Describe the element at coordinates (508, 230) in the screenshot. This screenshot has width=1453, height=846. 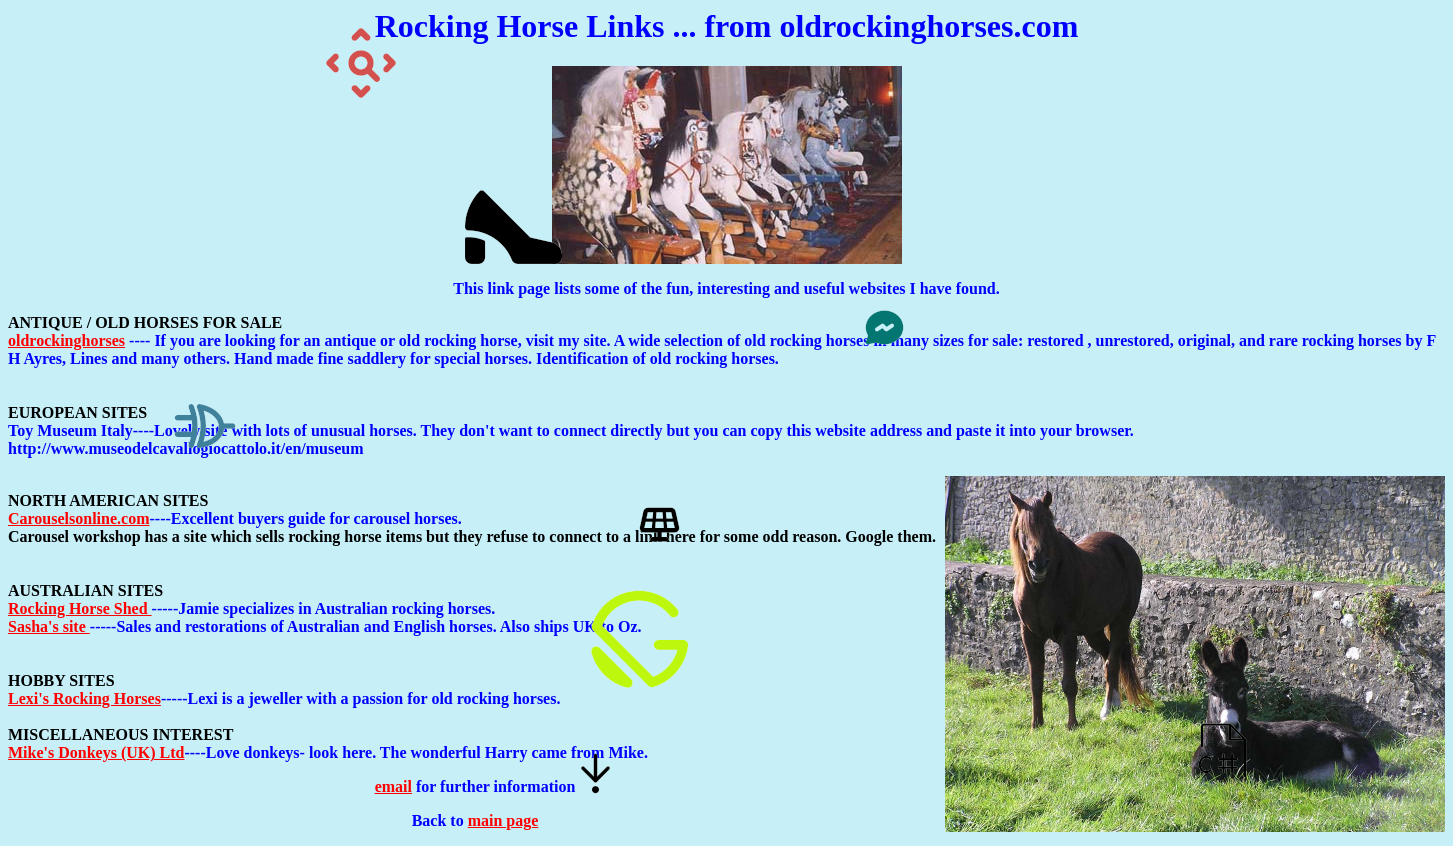
I see `browse women's footwear category` at that location.